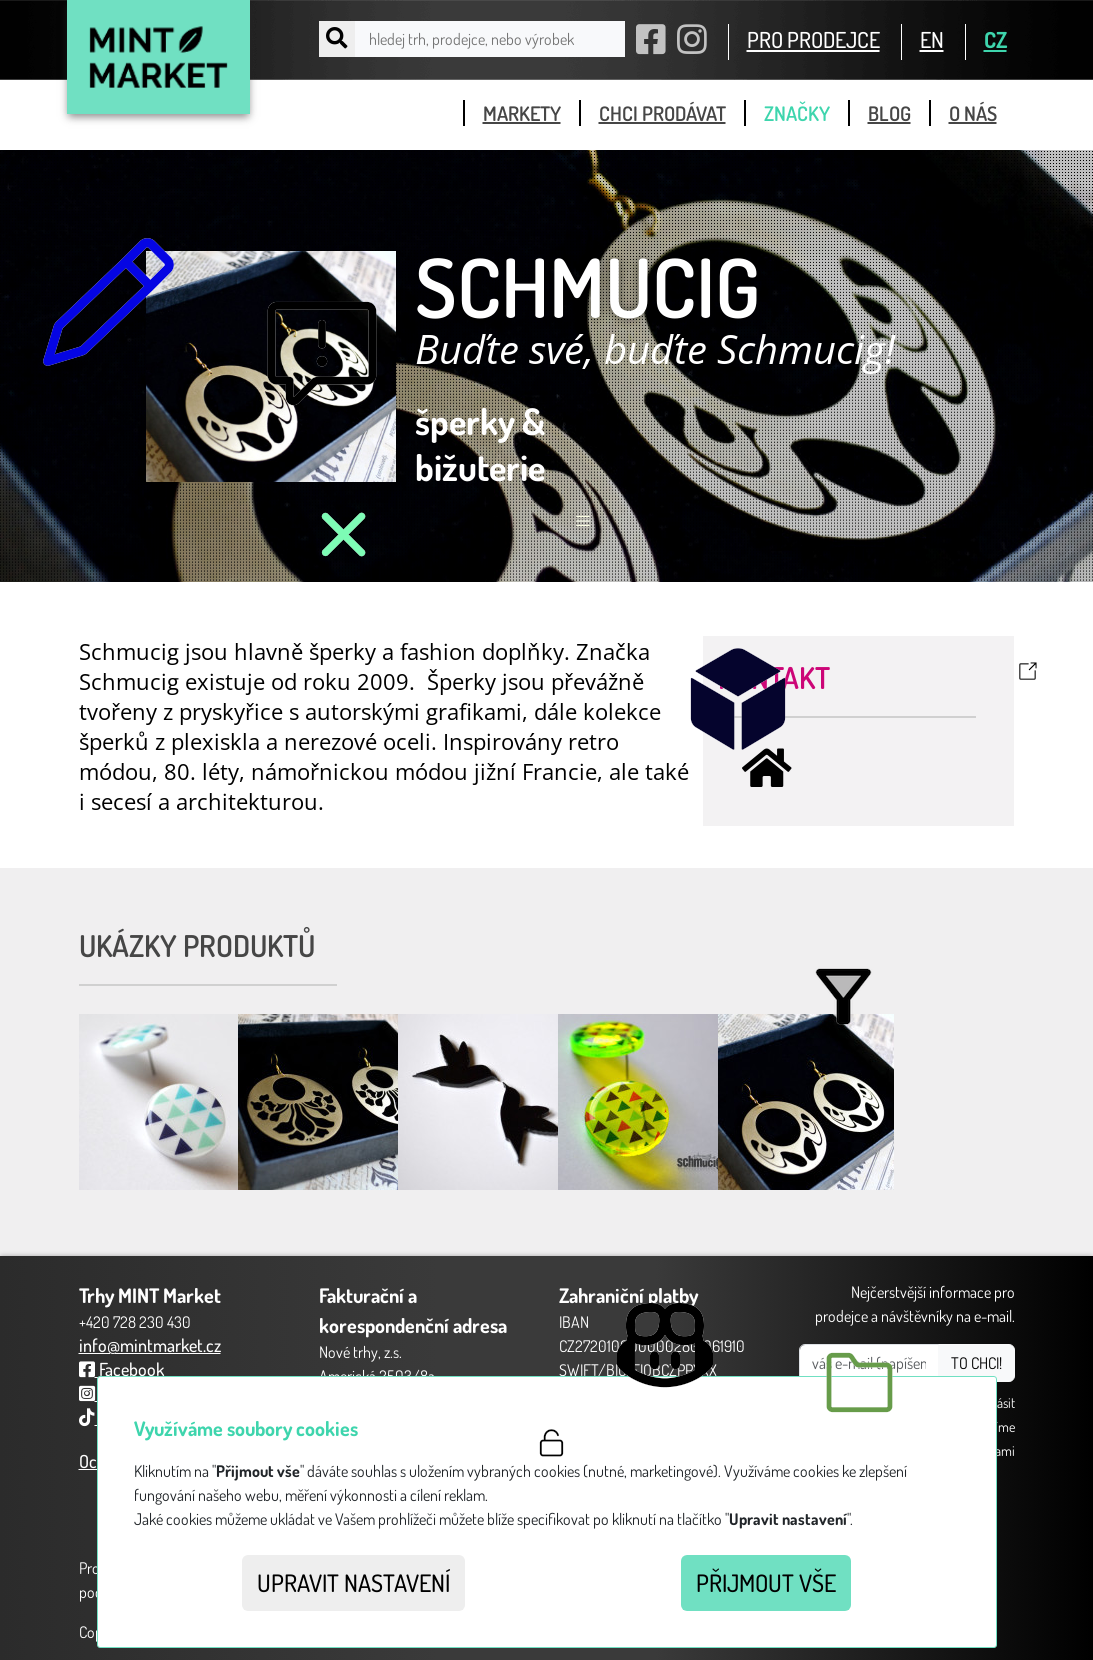 The image size is (1093, 1660). What do you see at coordinates (322, 351) in the screenshot?
I see `report an issue or problem` at bounding box center [322, 351].